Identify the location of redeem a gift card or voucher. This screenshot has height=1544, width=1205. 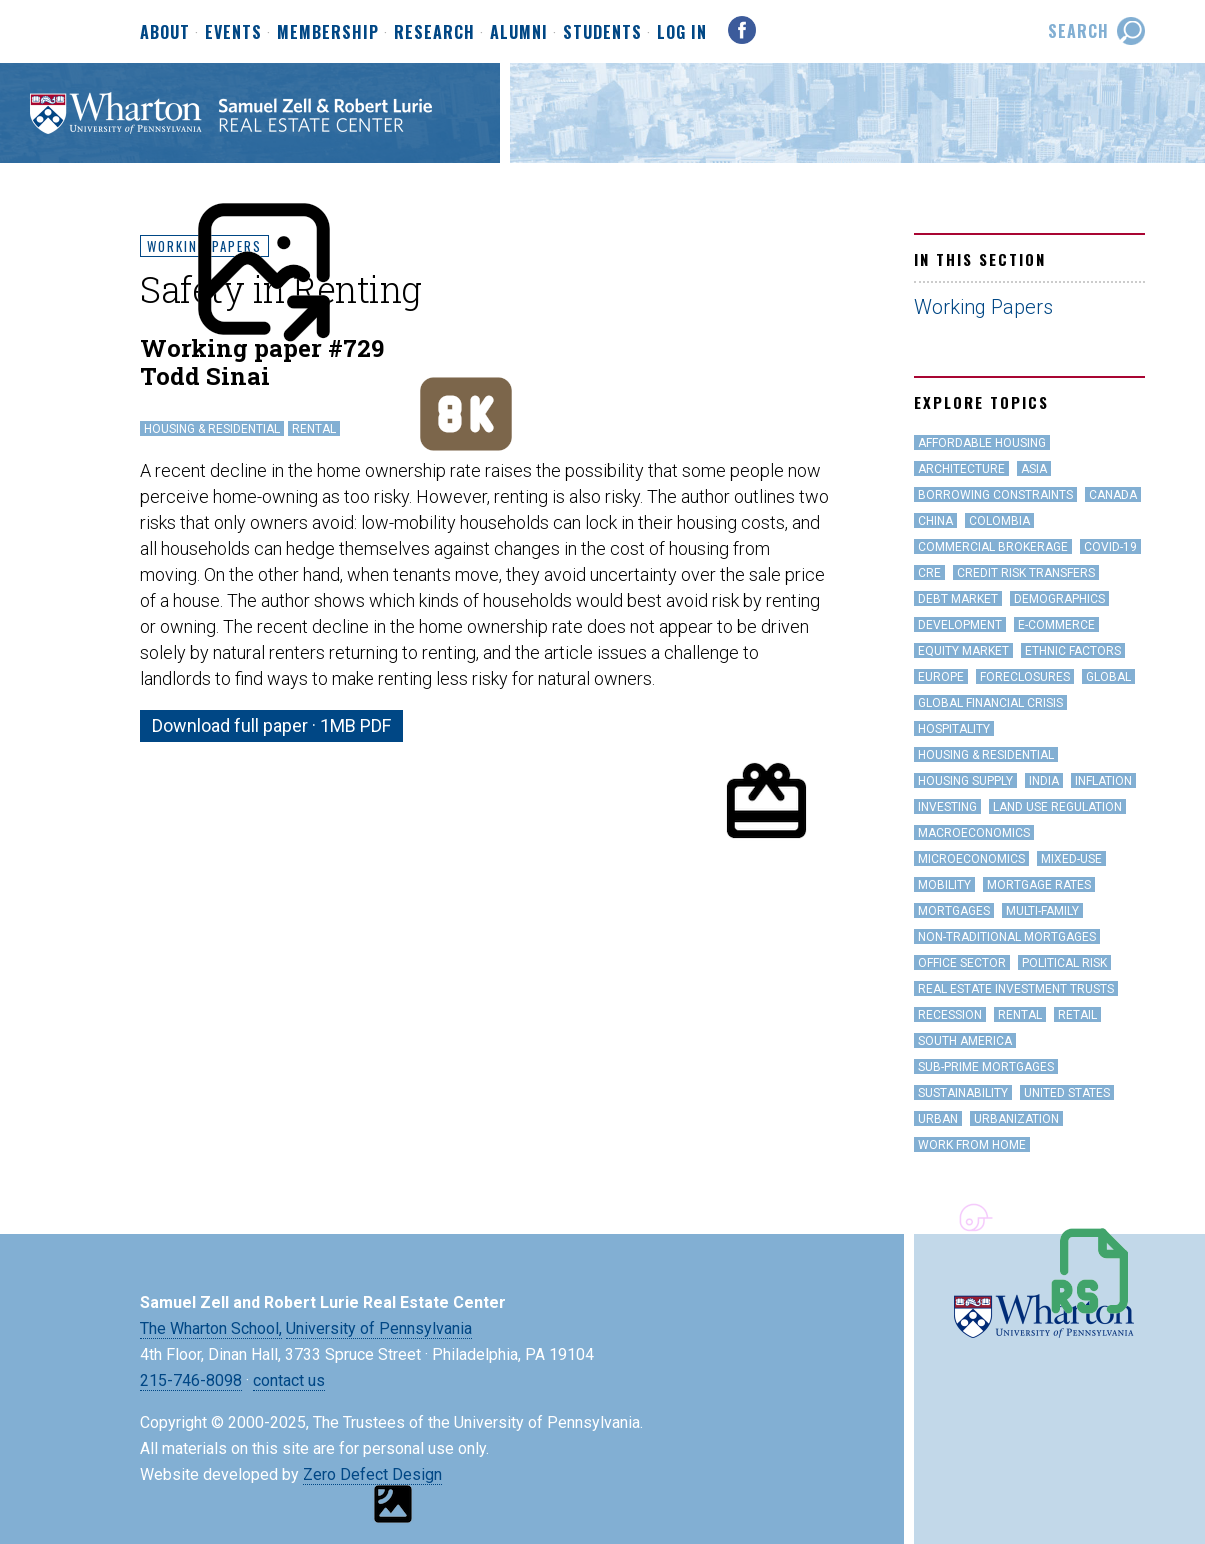
(766, 802).